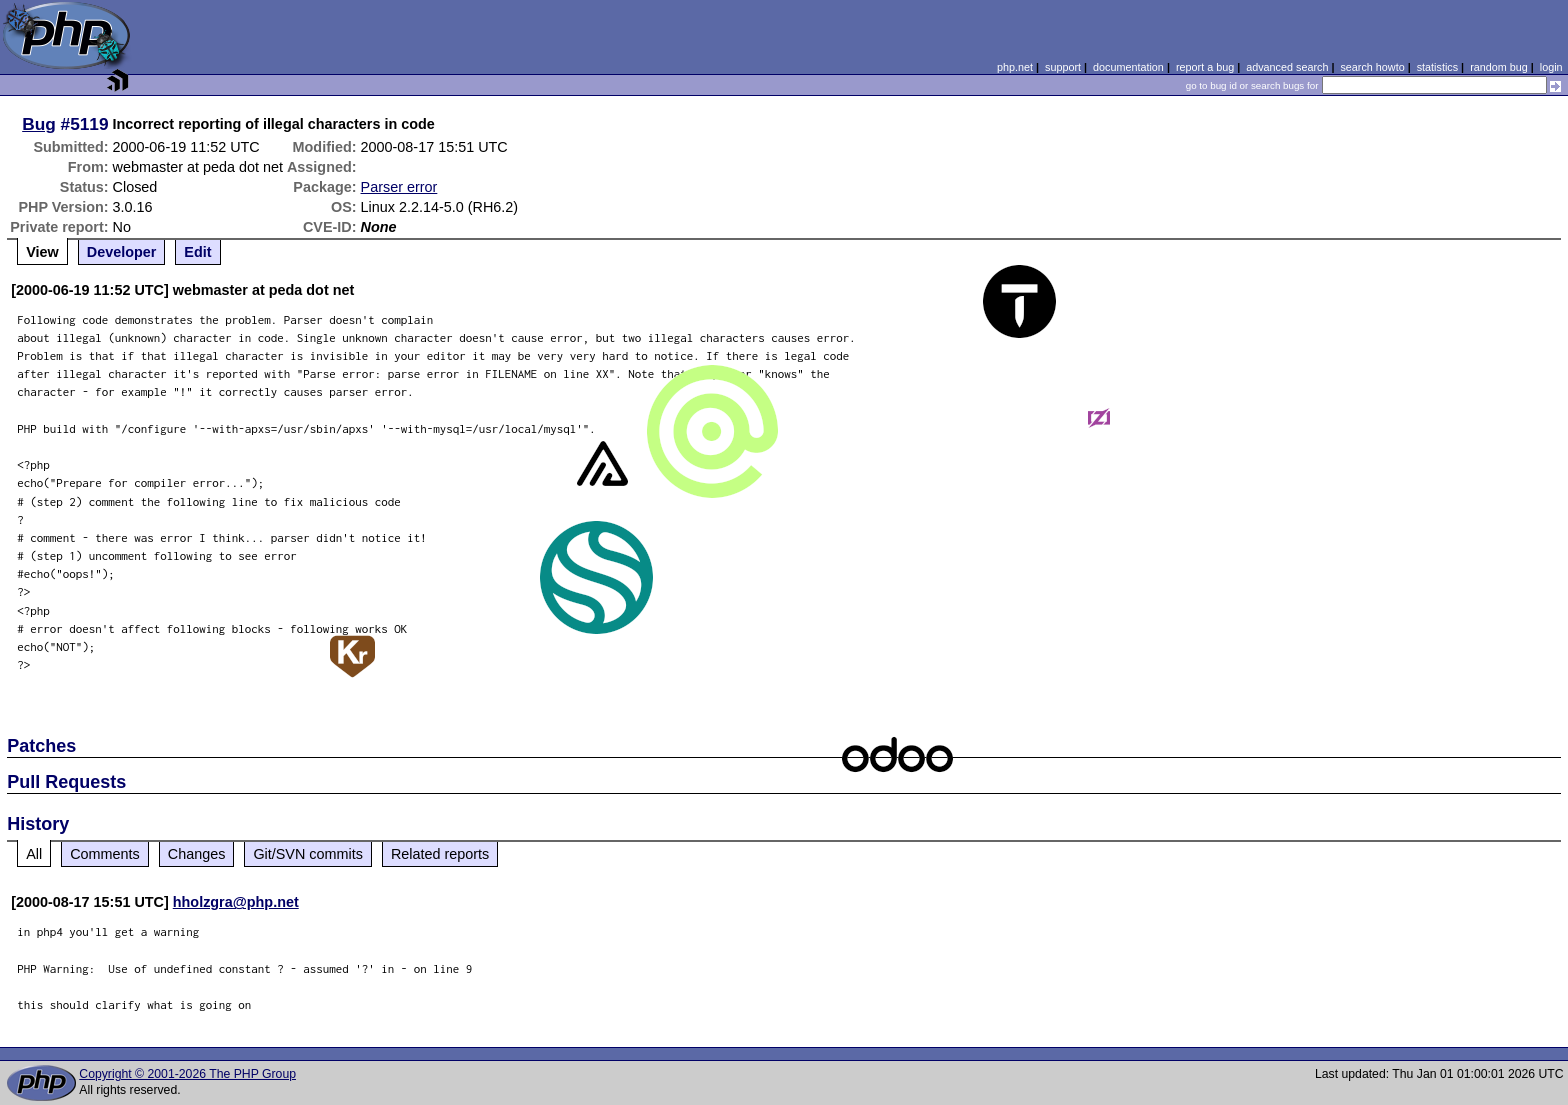 This screenshot has height=1105, width=1568. Describe the element at coordinates (1099, 418) in the screenshot. I see `zig programming language logo` at that location.